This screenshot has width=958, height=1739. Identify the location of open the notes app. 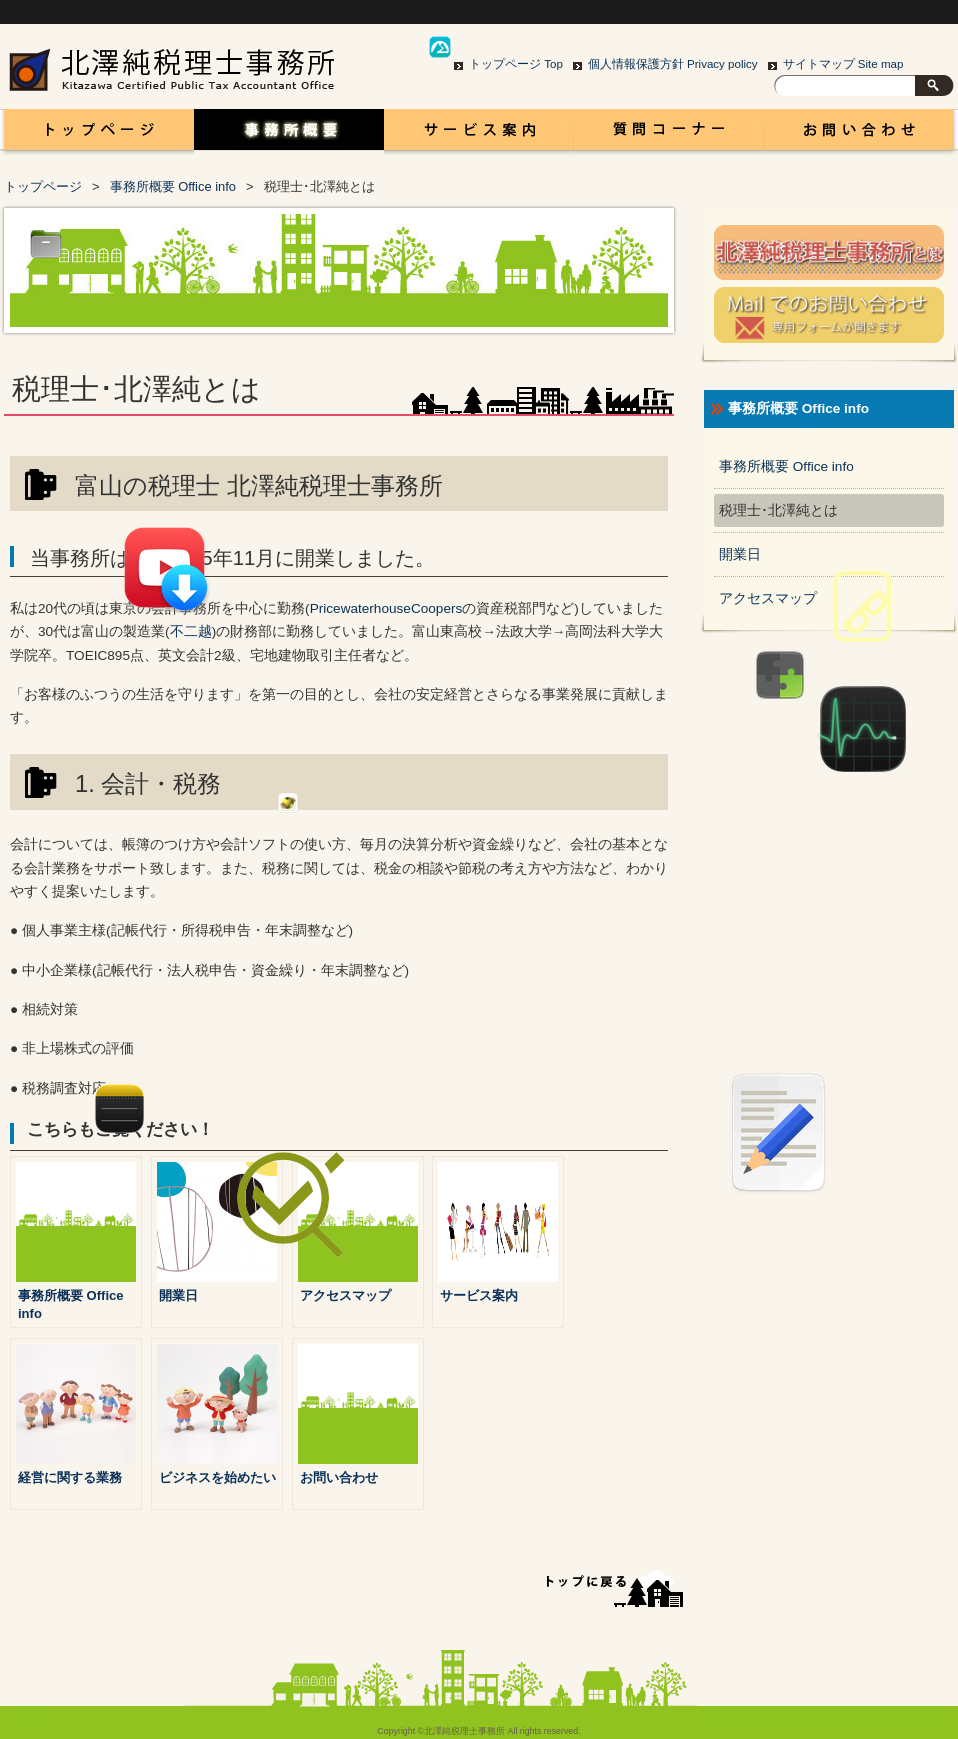
(119, 1108).